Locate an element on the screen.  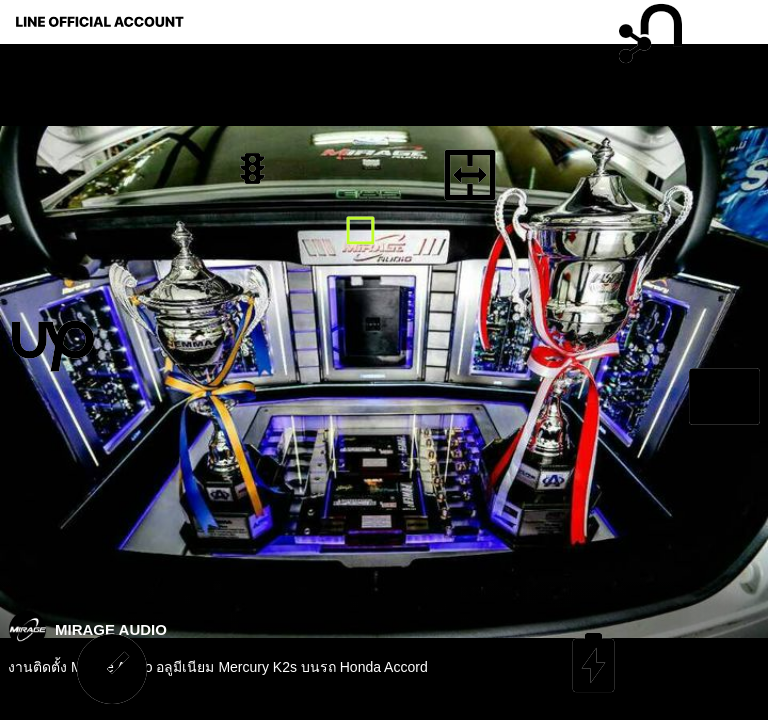
upwork logo - access freelance marketplace is located at coordinates (53, 346).